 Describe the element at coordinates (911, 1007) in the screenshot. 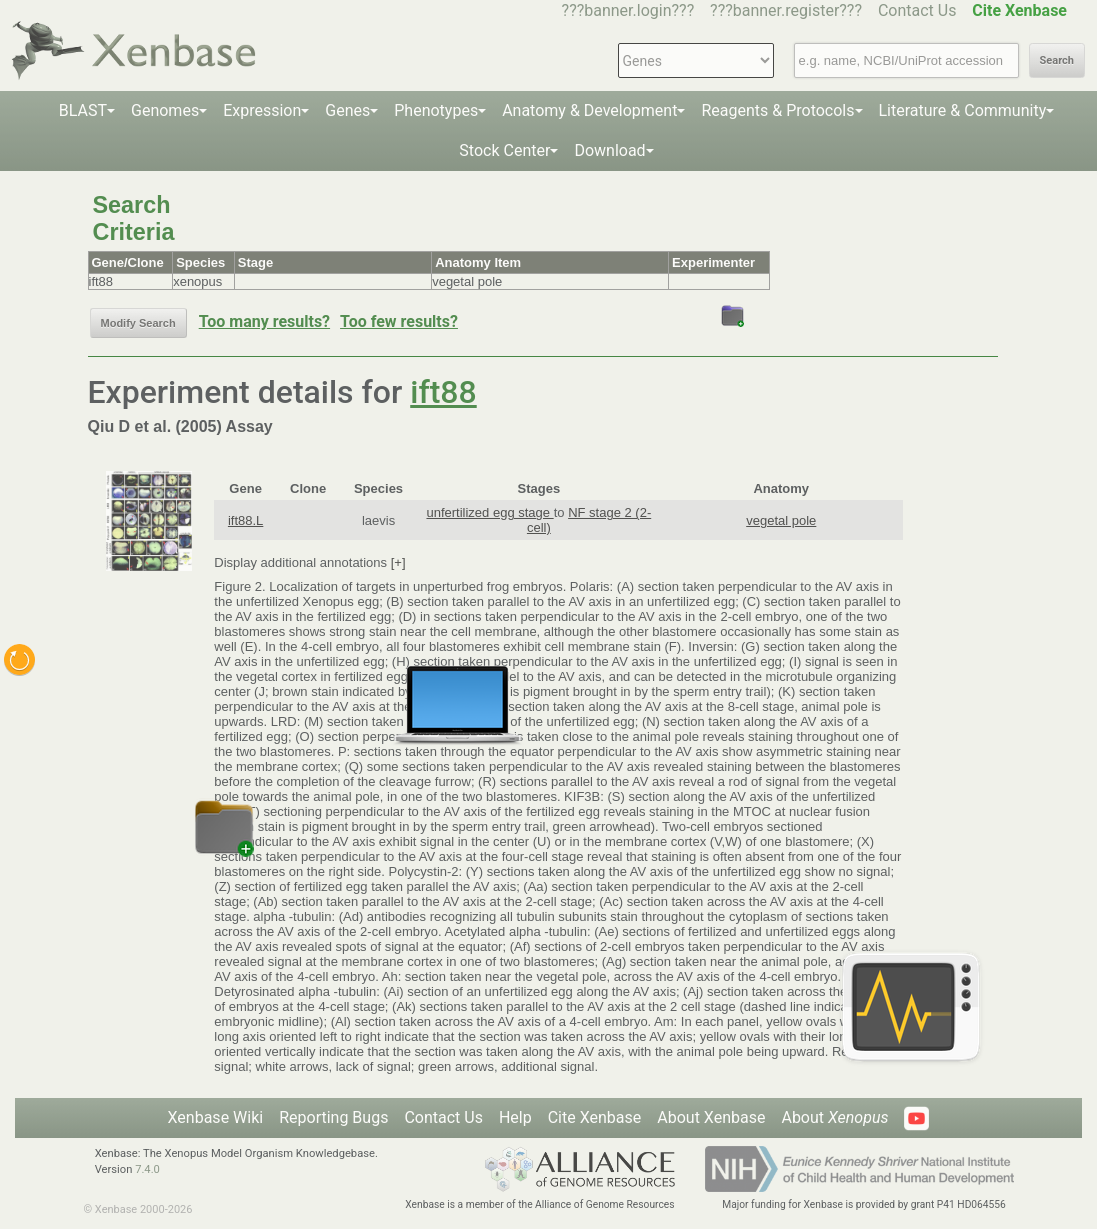

I see `open system monitor application` at that location.